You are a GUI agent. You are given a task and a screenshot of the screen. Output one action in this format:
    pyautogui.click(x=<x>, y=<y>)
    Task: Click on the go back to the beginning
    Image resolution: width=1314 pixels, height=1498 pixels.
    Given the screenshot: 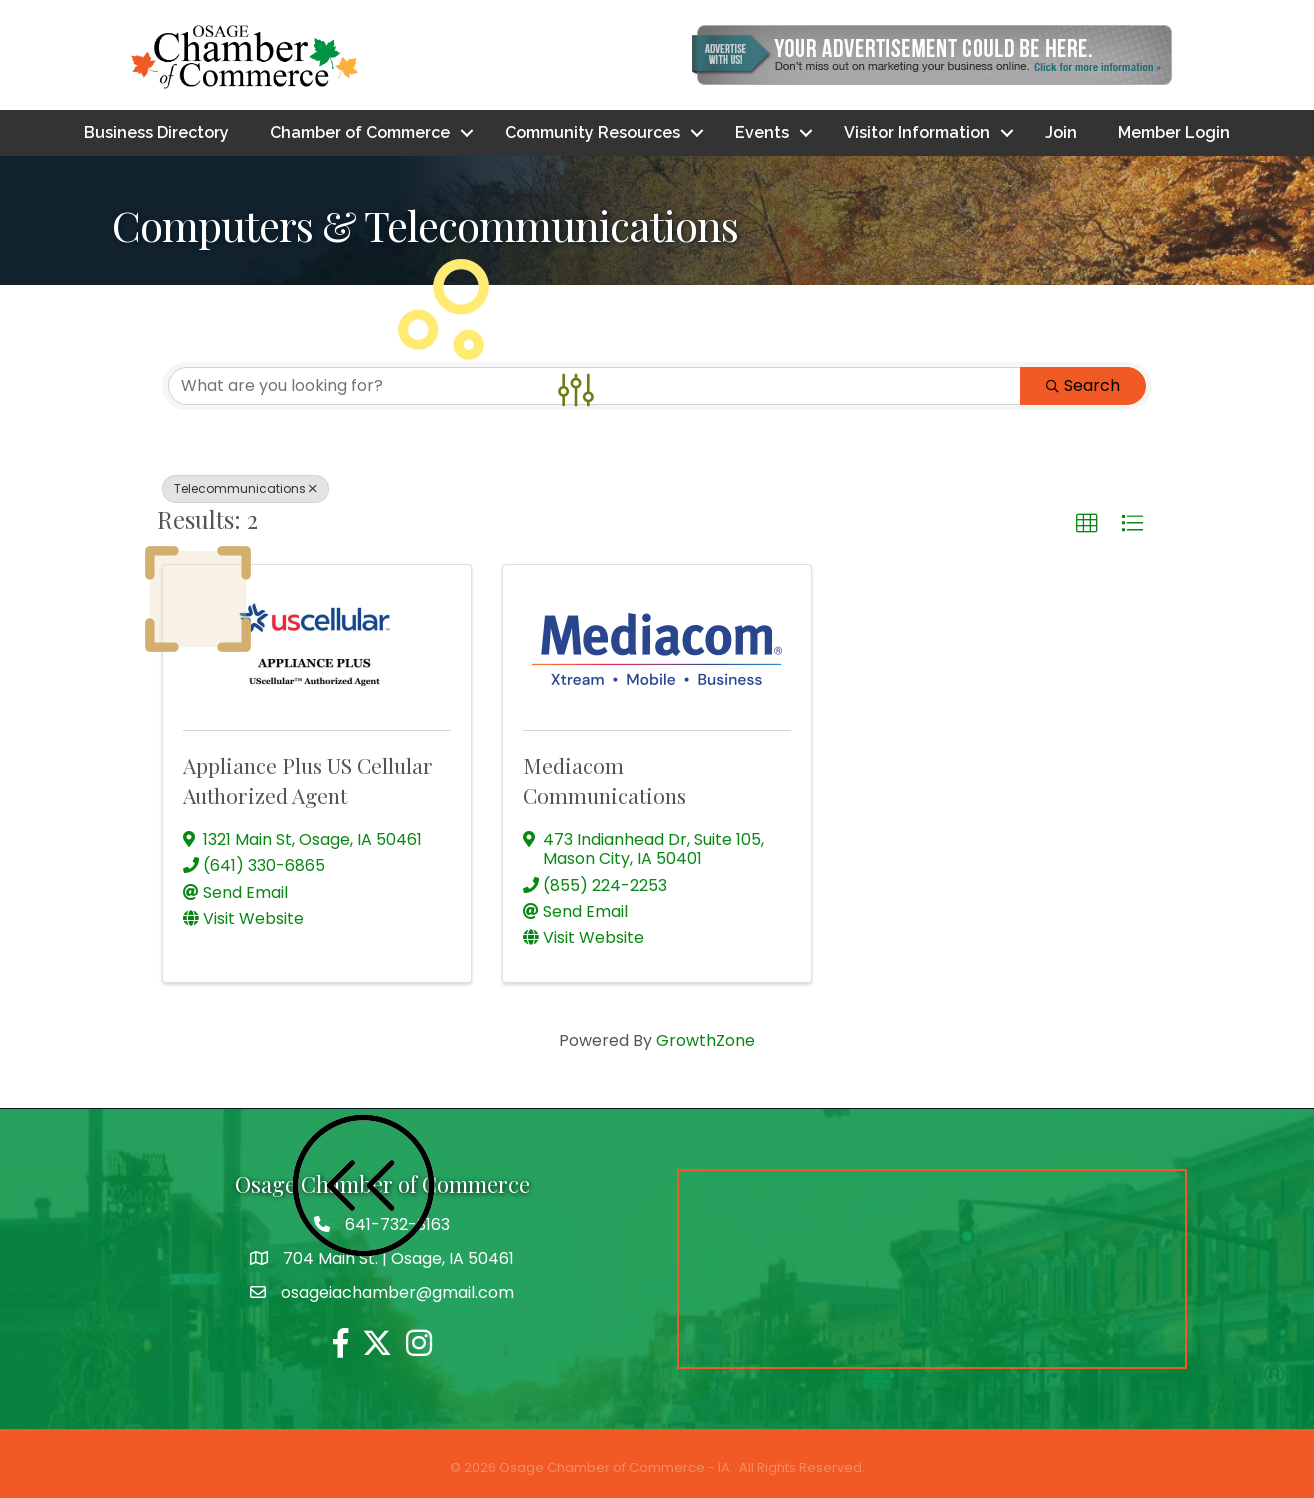 What is the action you would take?
    pyautogui.click(x=363, y=1185)
    